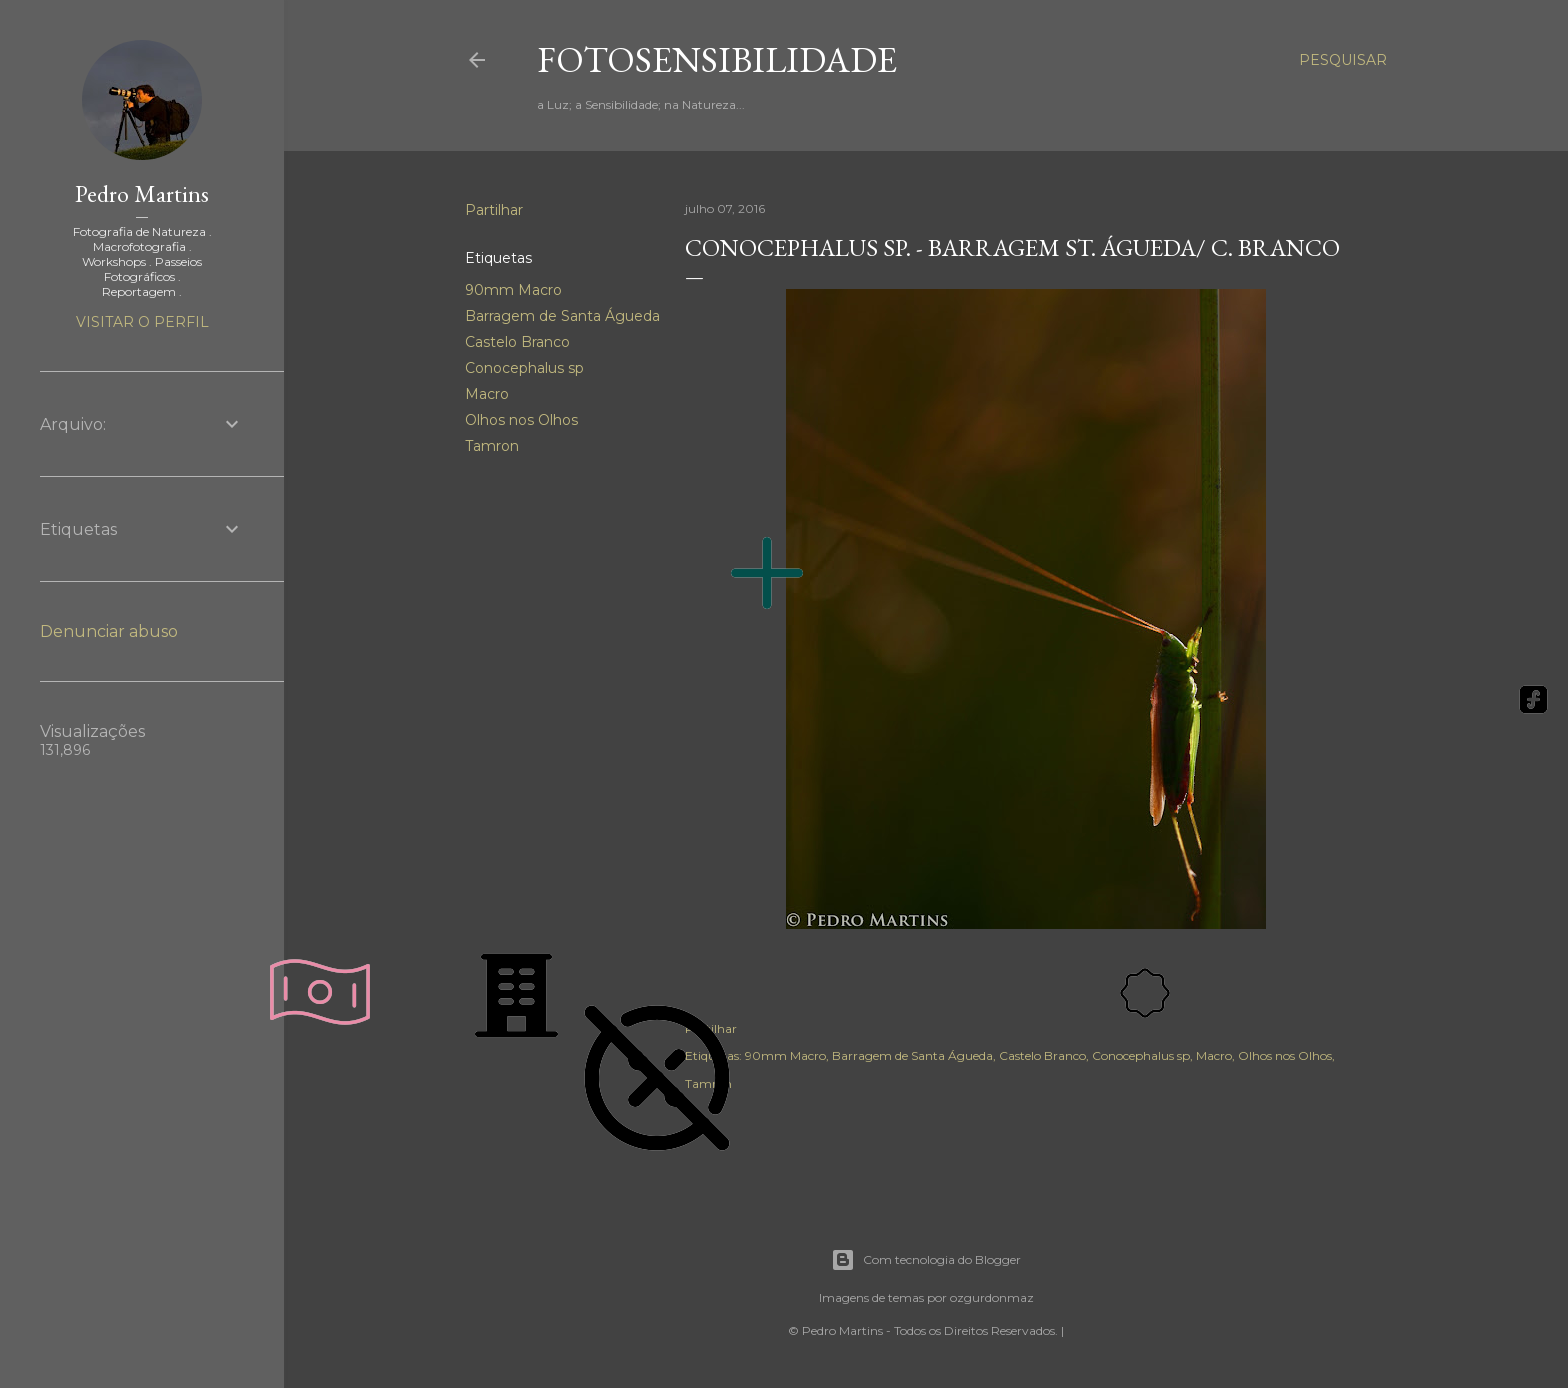 The height and width of the screenshot is (1388, 1568). Describe the element at coordinates (767, 573) in the screenshot. I see `add a new item` at that location.